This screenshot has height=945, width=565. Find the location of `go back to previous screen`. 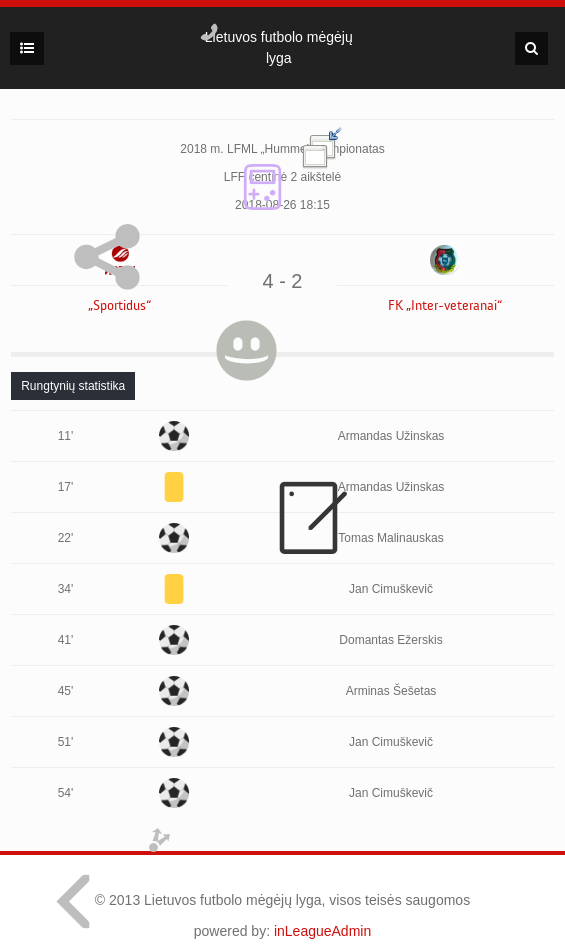

go back to previous screen is located at coordinates (71, 901).